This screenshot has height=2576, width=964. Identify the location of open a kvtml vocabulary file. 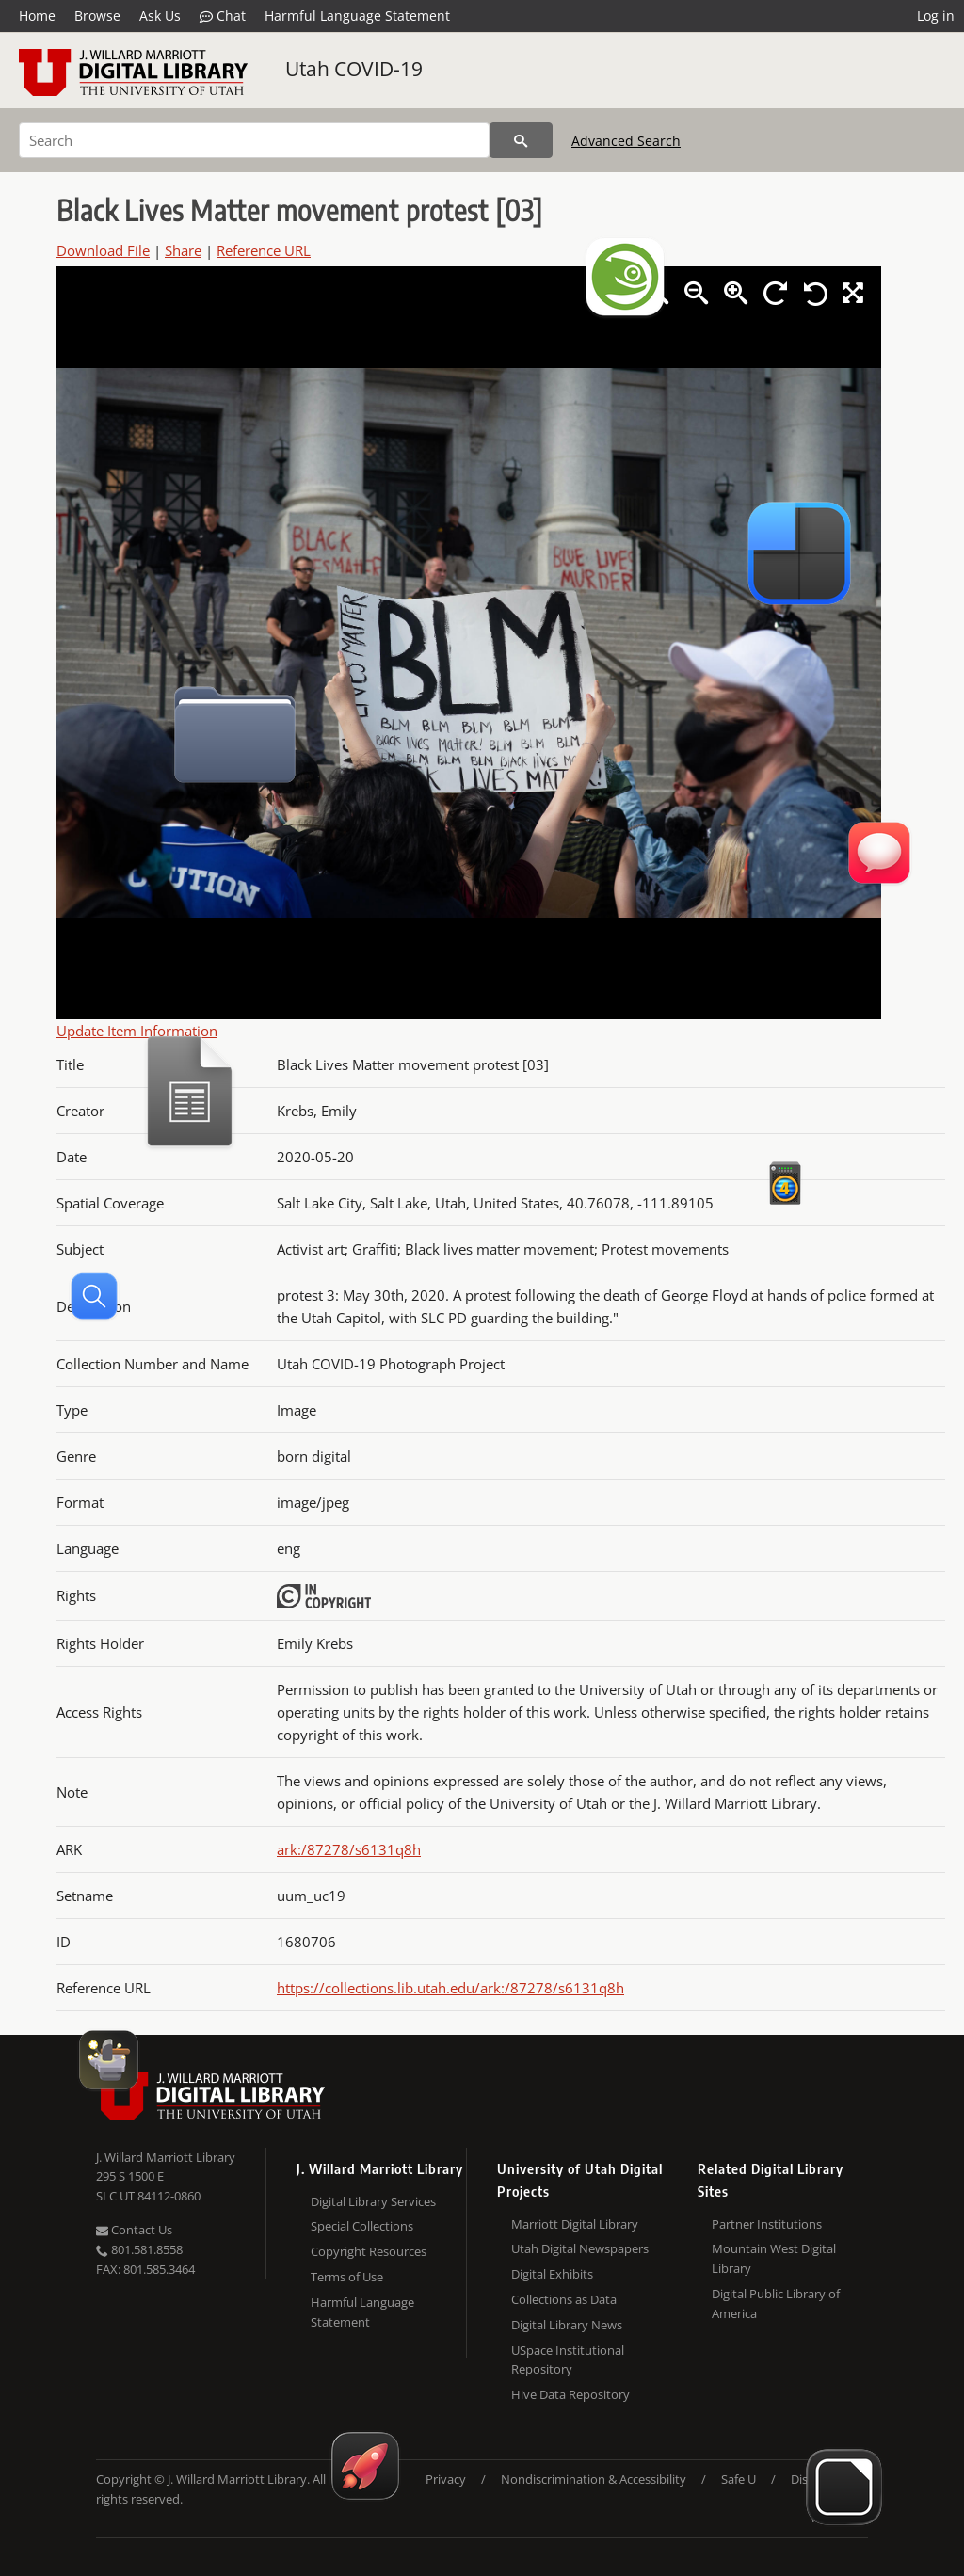
(189, 1093).